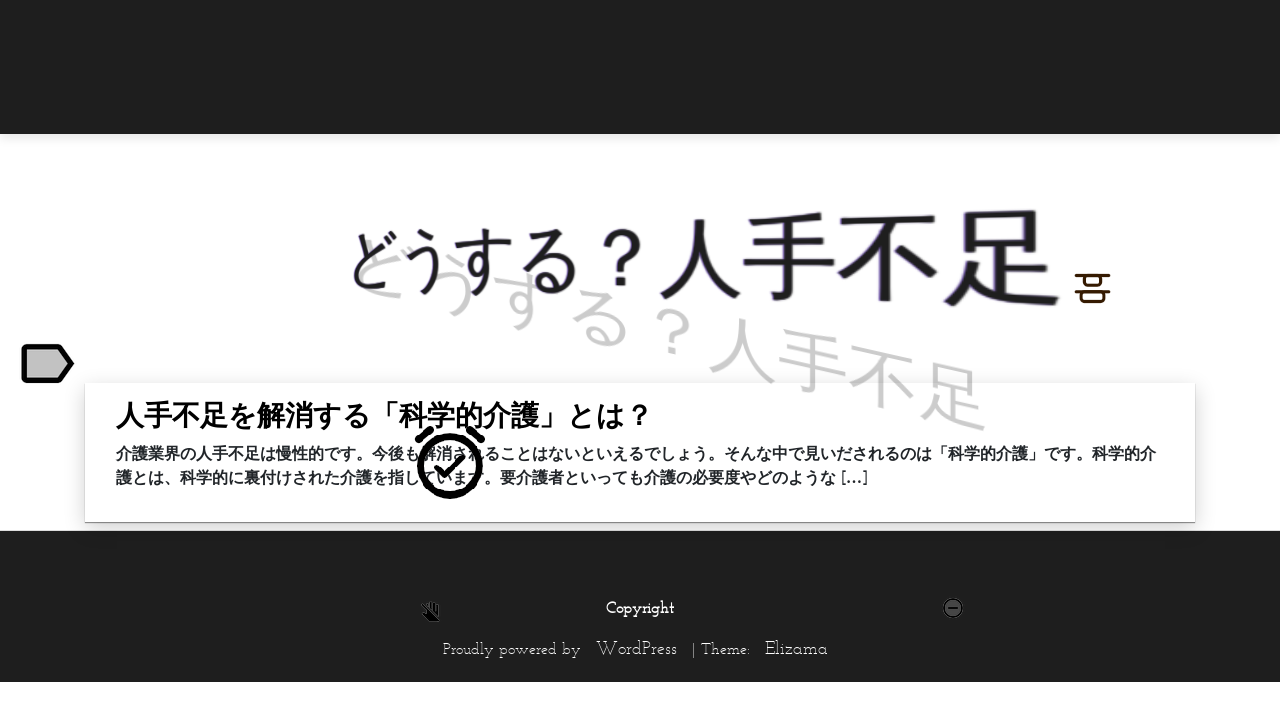 The image size is (1280, 720). I want to click on remove an item from a list, so click(953, 608).